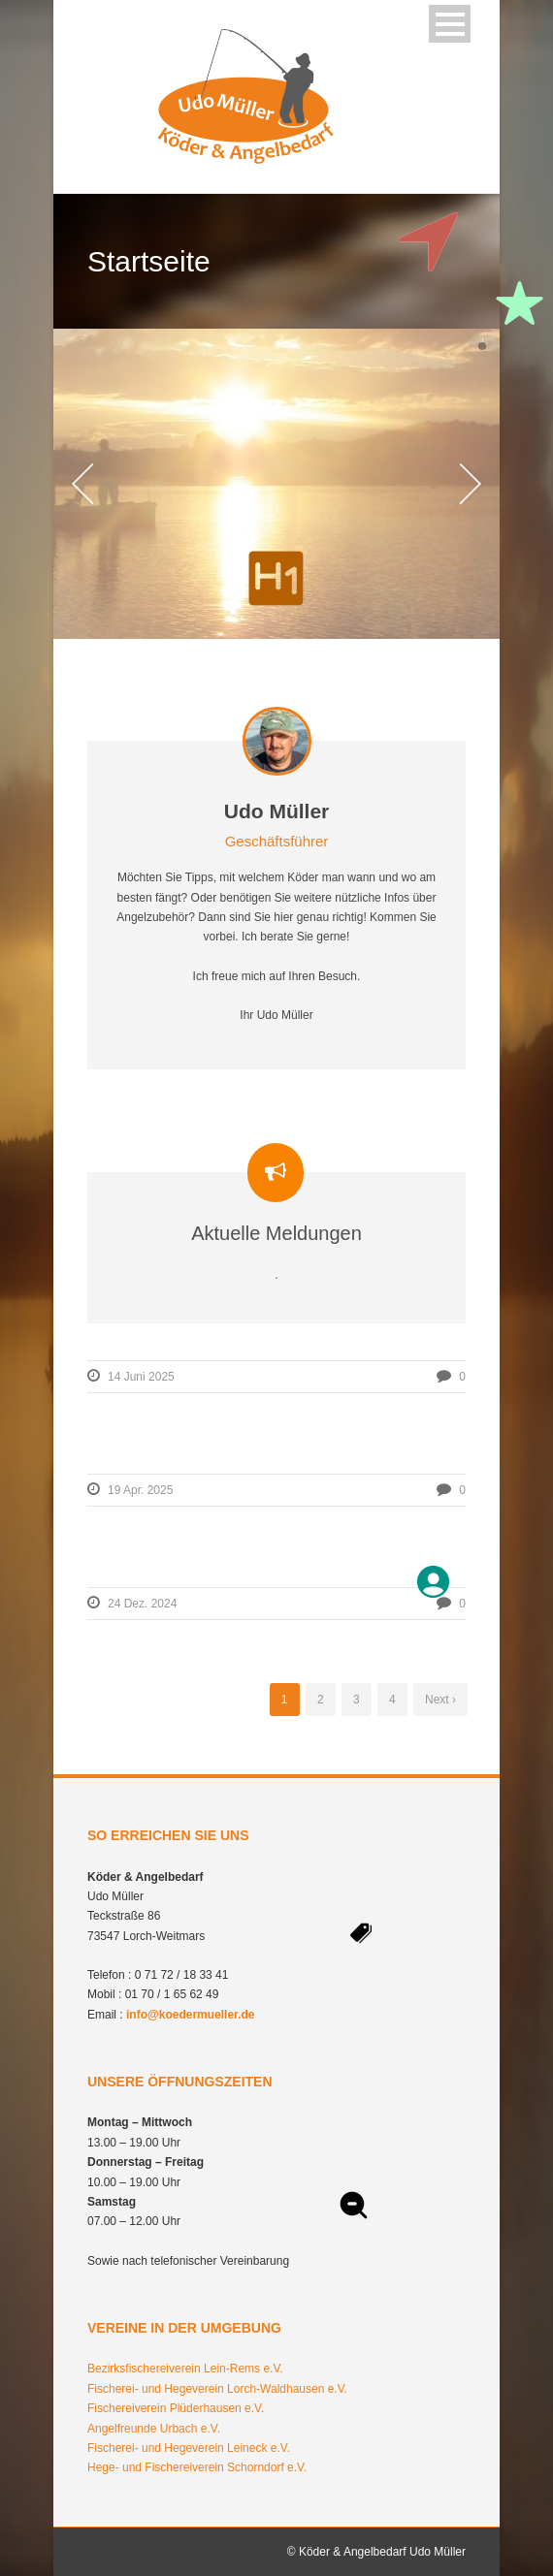 The width and height of the screenshot is (553, 2576). Describe the element at coordinates (433, 1581) in the screenshot. I see `access your profile or account settings` at that location.